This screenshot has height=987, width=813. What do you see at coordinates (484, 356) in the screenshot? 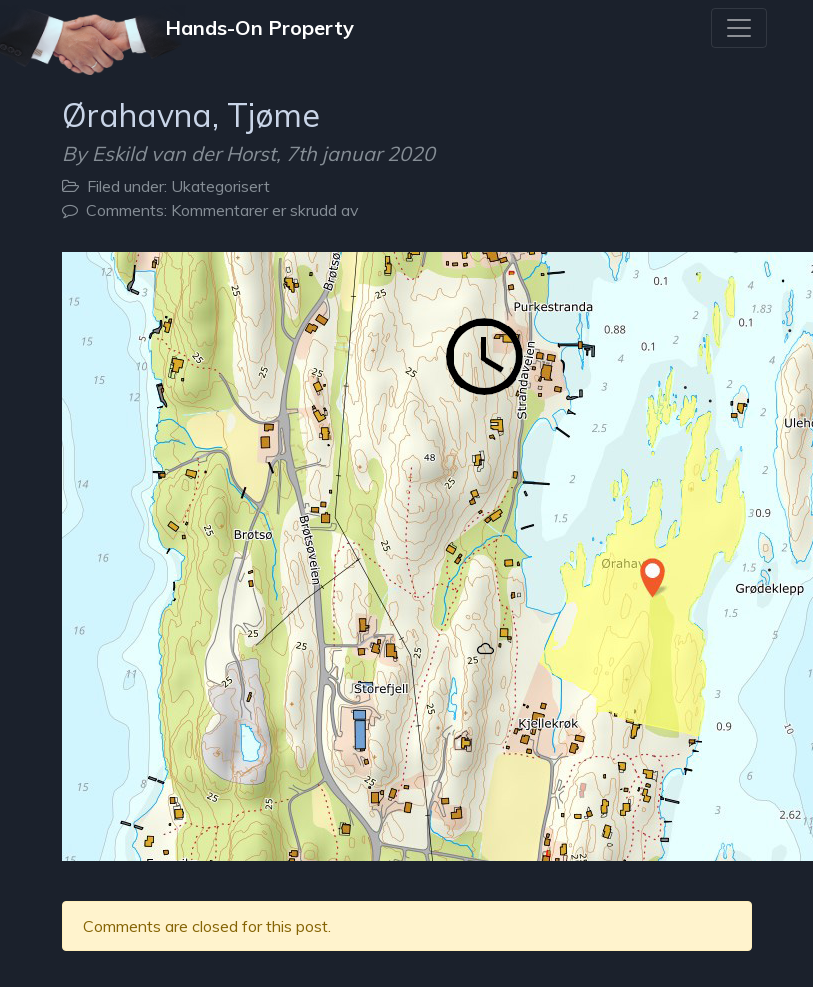
I see `view schedule or upcoming events` at bounding box center [484, 356].